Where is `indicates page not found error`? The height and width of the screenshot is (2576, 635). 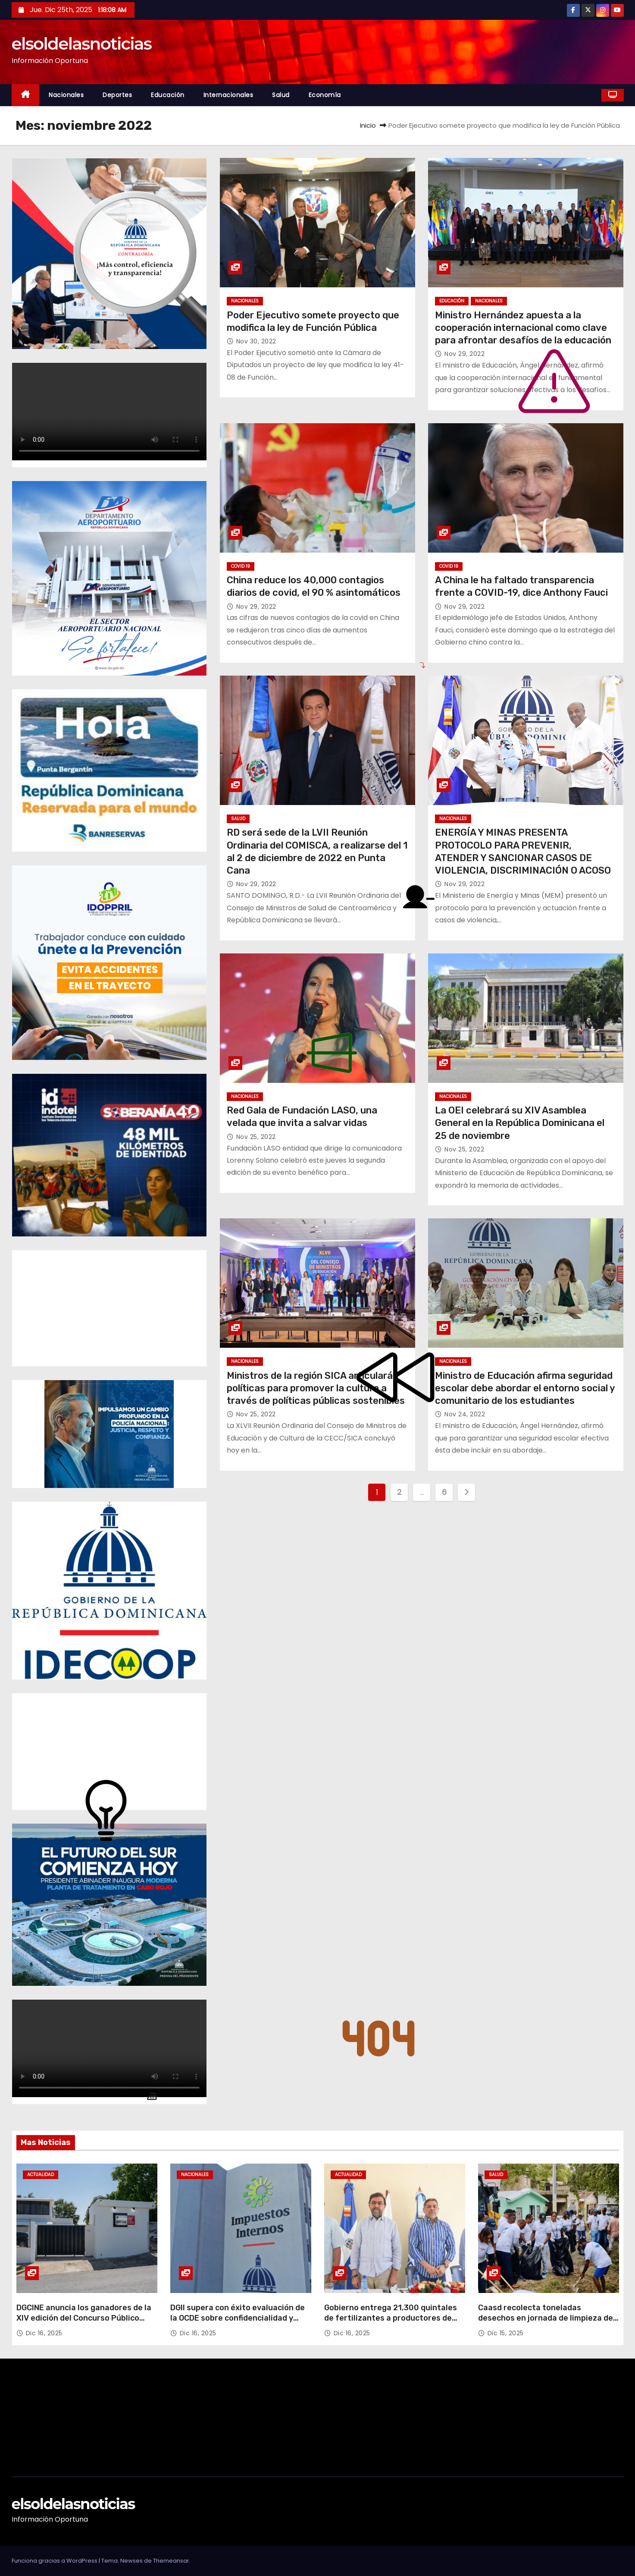
indicates page not found error is located at coordinates (378, 2038).